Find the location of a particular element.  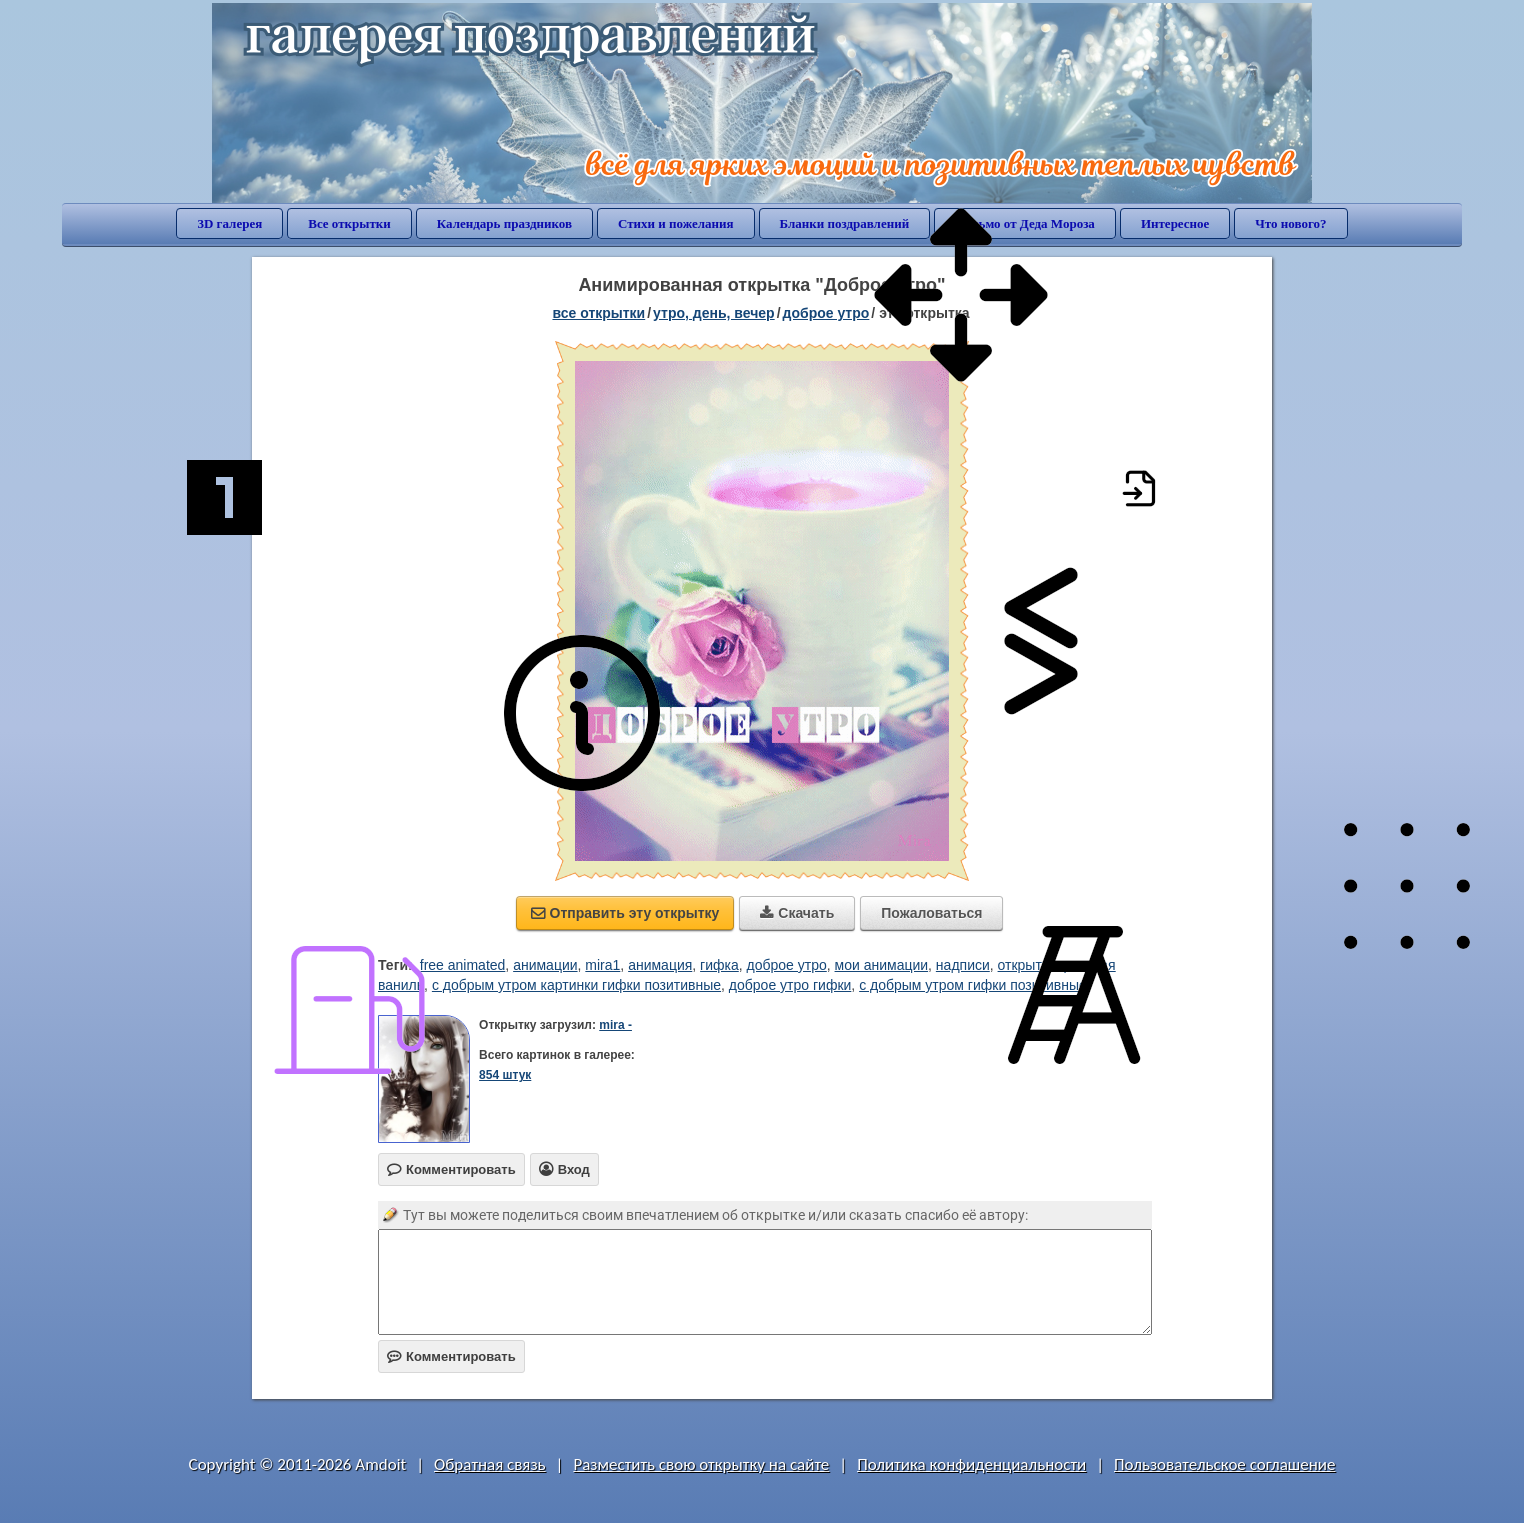

view more information or details is located at coordinates (582, 713).